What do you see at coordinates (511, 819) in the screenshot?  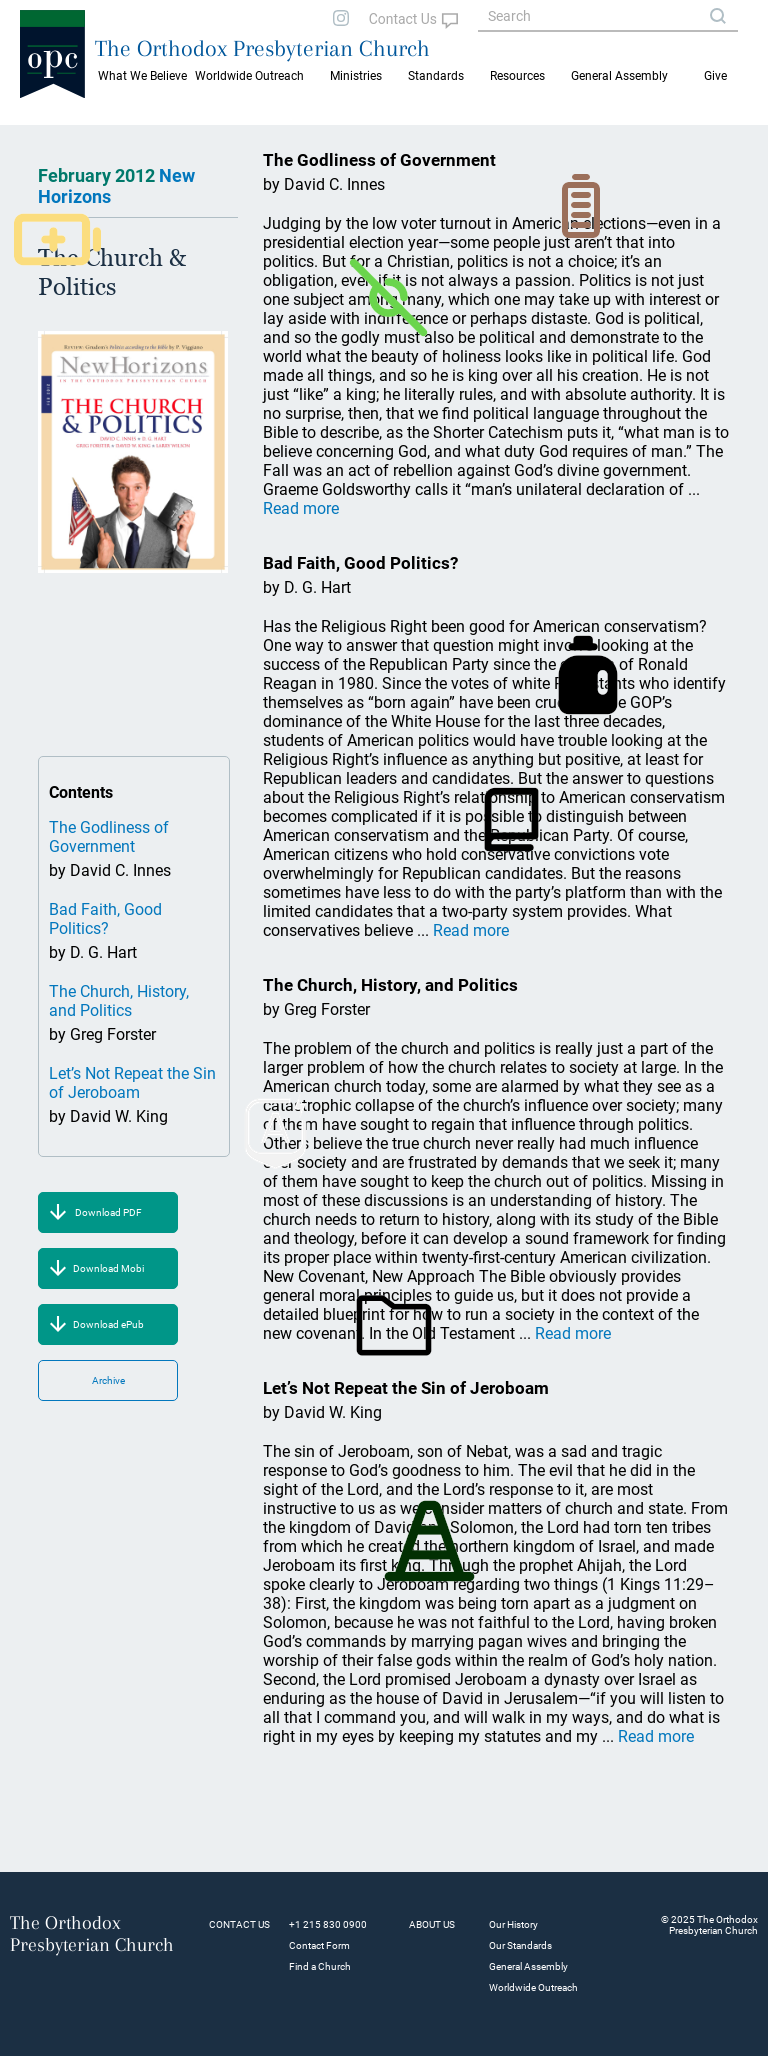 I see `open your library or reading list` at bounding box center [511, 819].